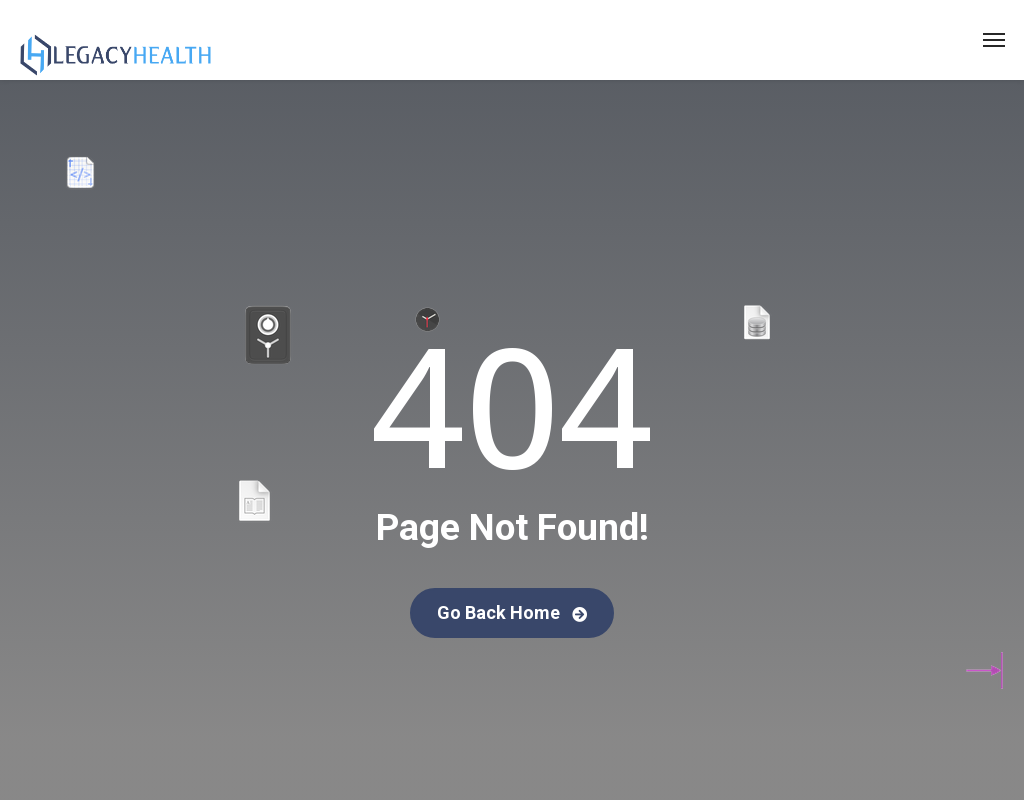 This screenshot has width=1024, height=800. I want to click on an html template file, so click(80, 172).